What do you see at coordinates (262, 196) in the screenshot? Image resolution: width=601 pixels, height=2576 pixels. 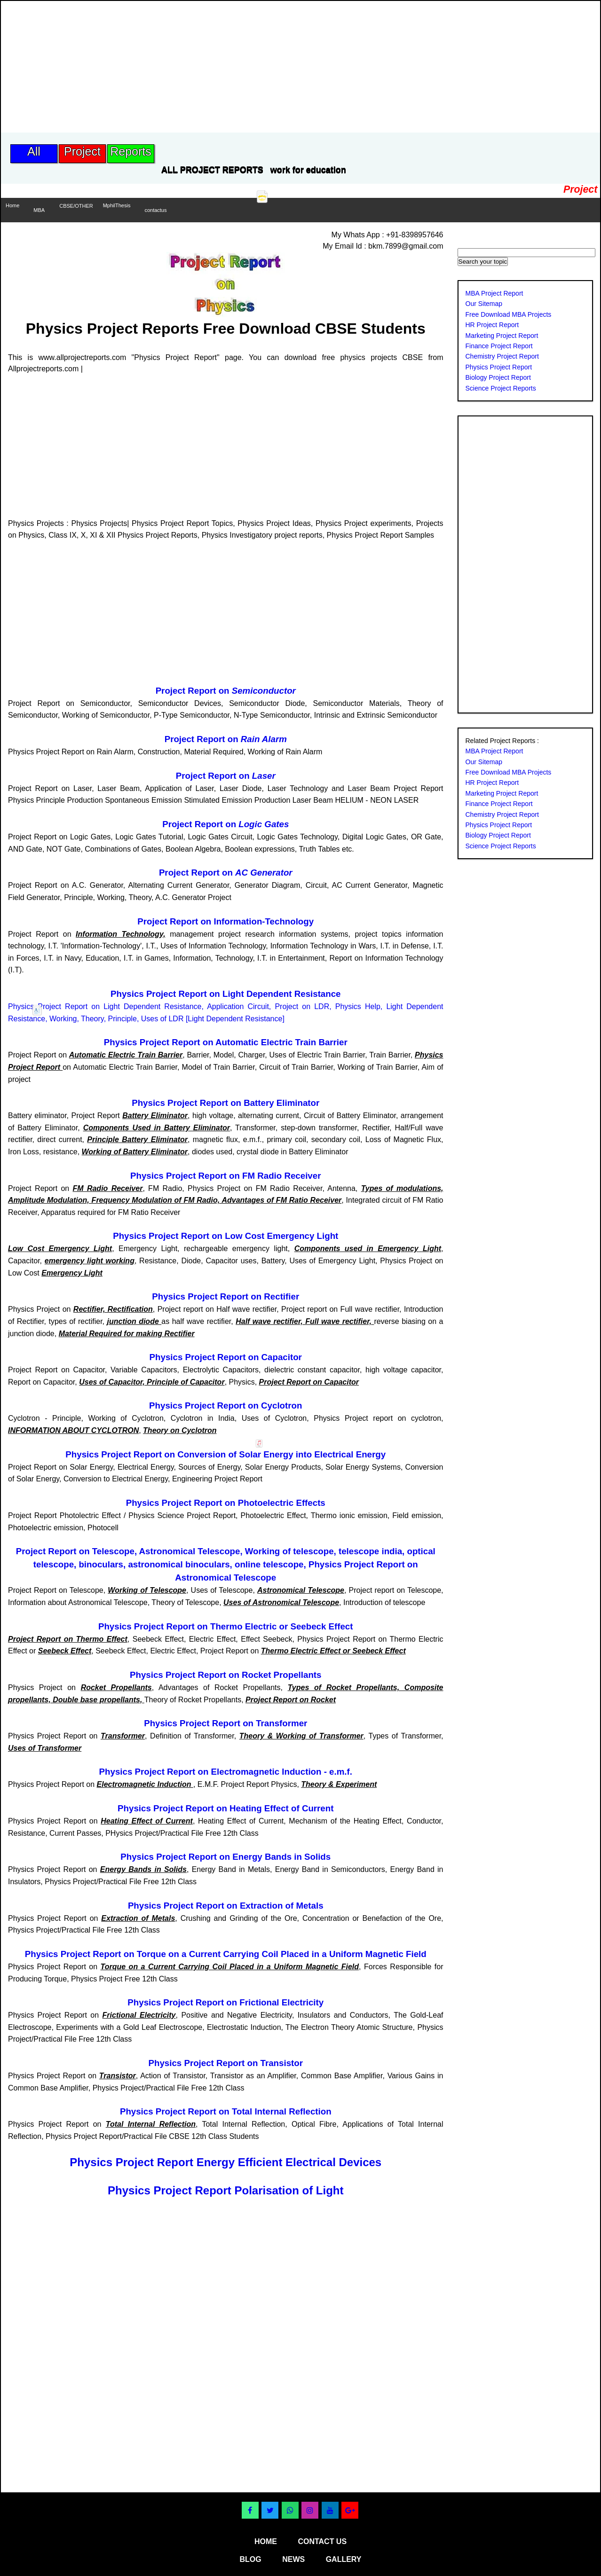 I see `nim programming language source file` at bounding box center [262, 196].